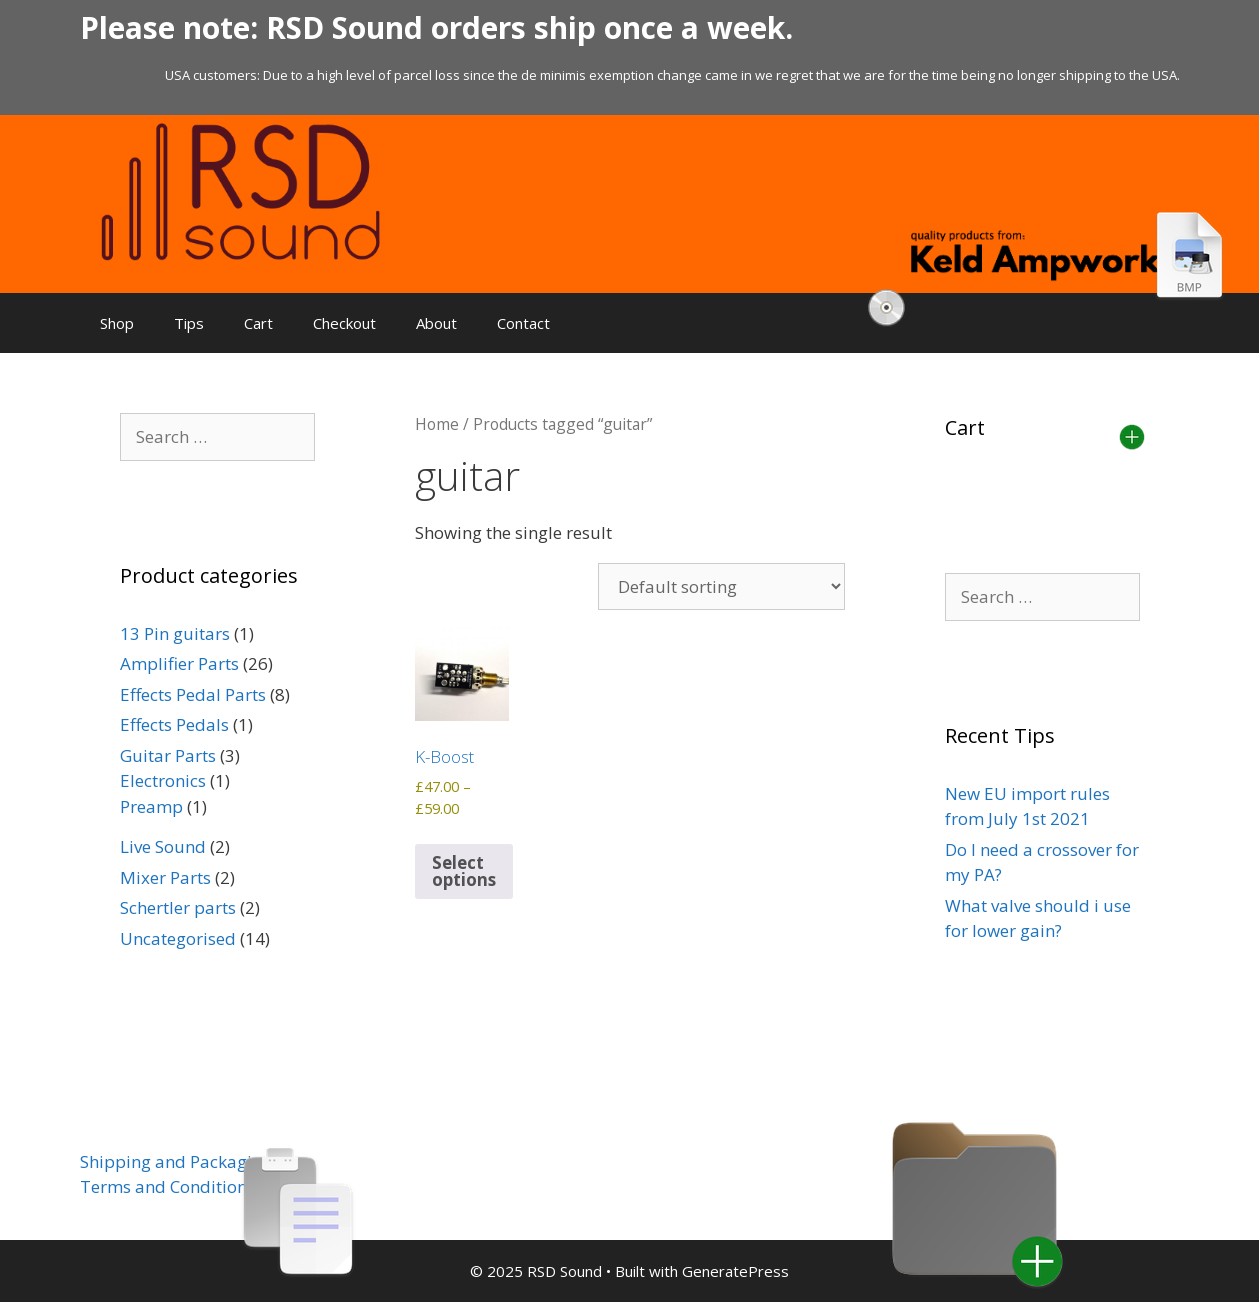  What do you see at coordinates (886, 307) in the screenshot?
I see `access CD/DVD drive or disc reader` at bounding box center [886, 307].